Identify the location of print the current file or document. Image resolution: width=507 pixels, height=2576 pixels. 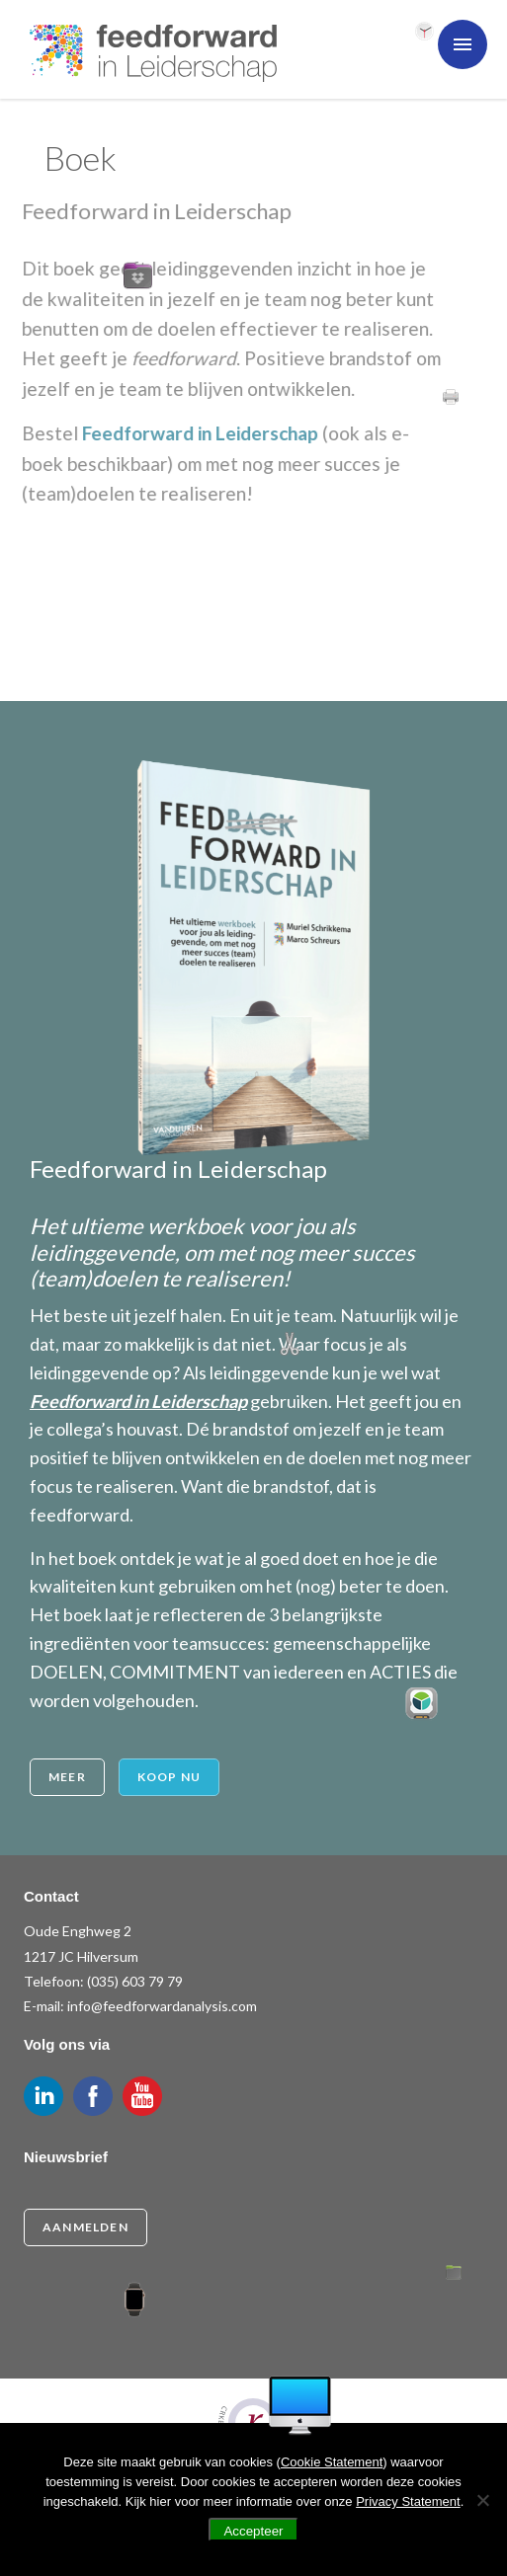
(451, 397).